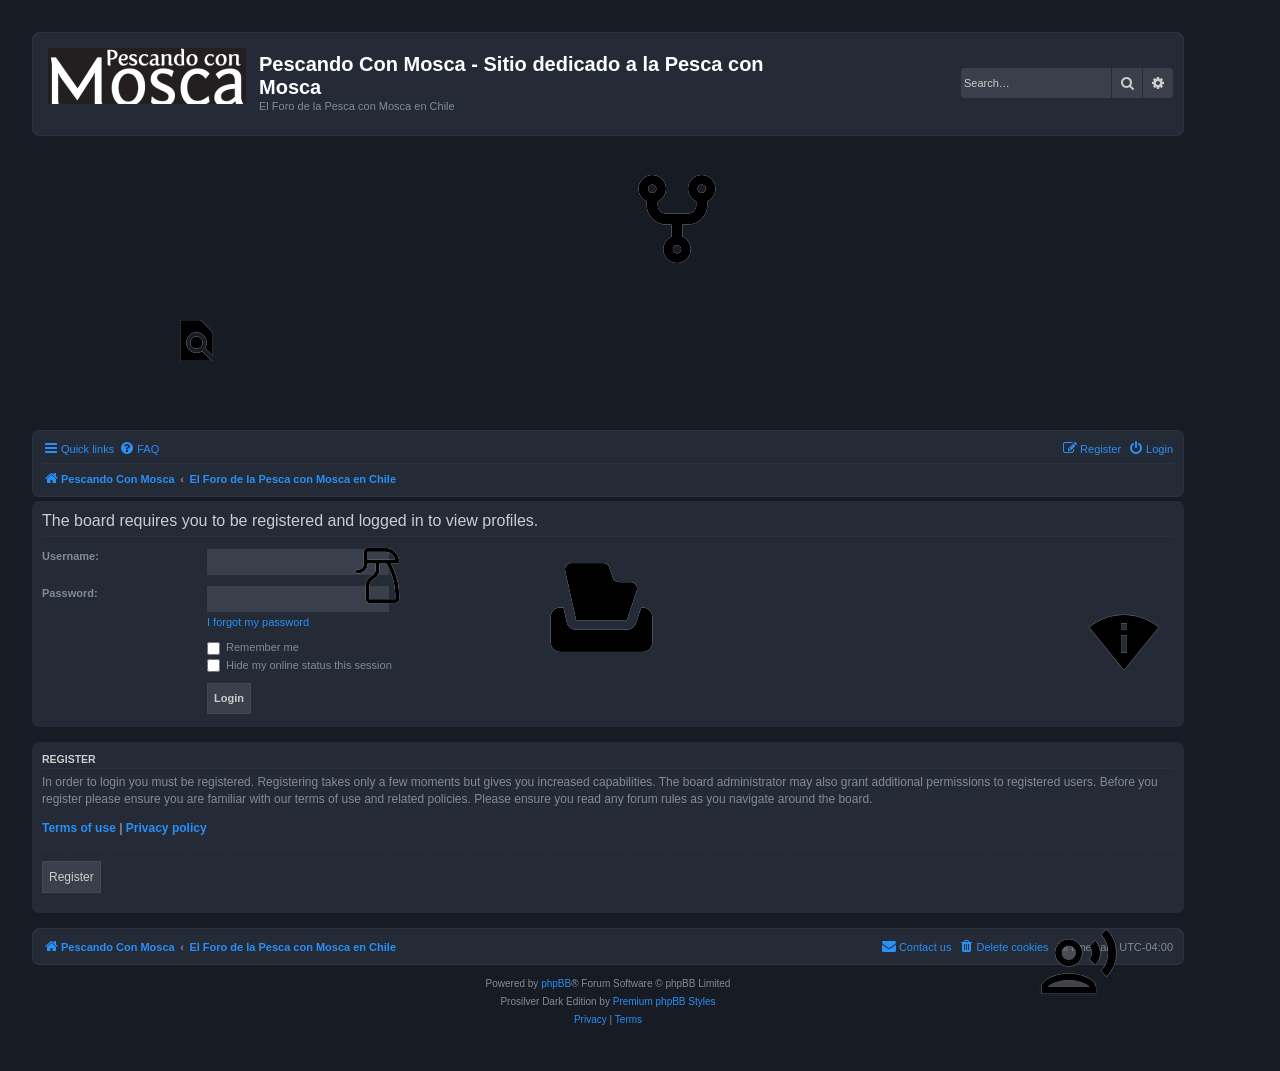 The width and height of the screenshot is (1280, 1071). Describe the element at coordinates (601, 607) in the screenshot. I see `access tissue box or hygiene supplies` at that location.